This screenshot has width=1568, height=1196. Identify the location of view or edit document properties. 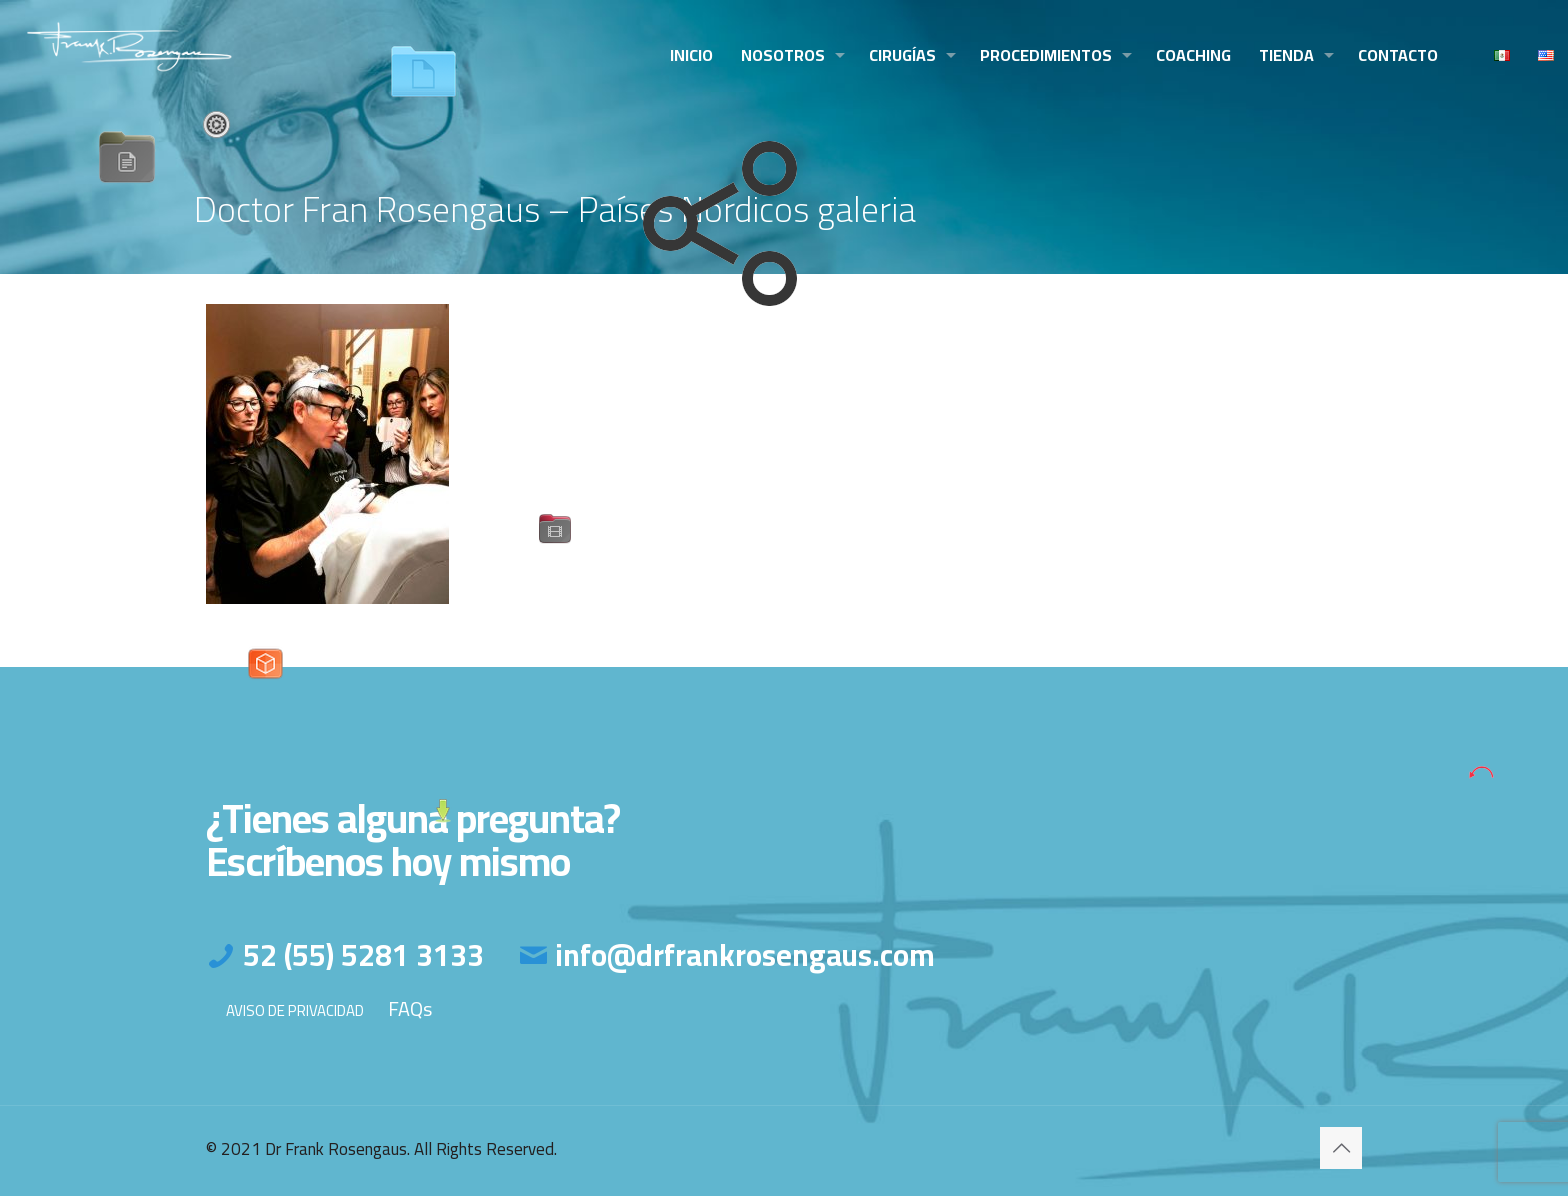
(216, 124).